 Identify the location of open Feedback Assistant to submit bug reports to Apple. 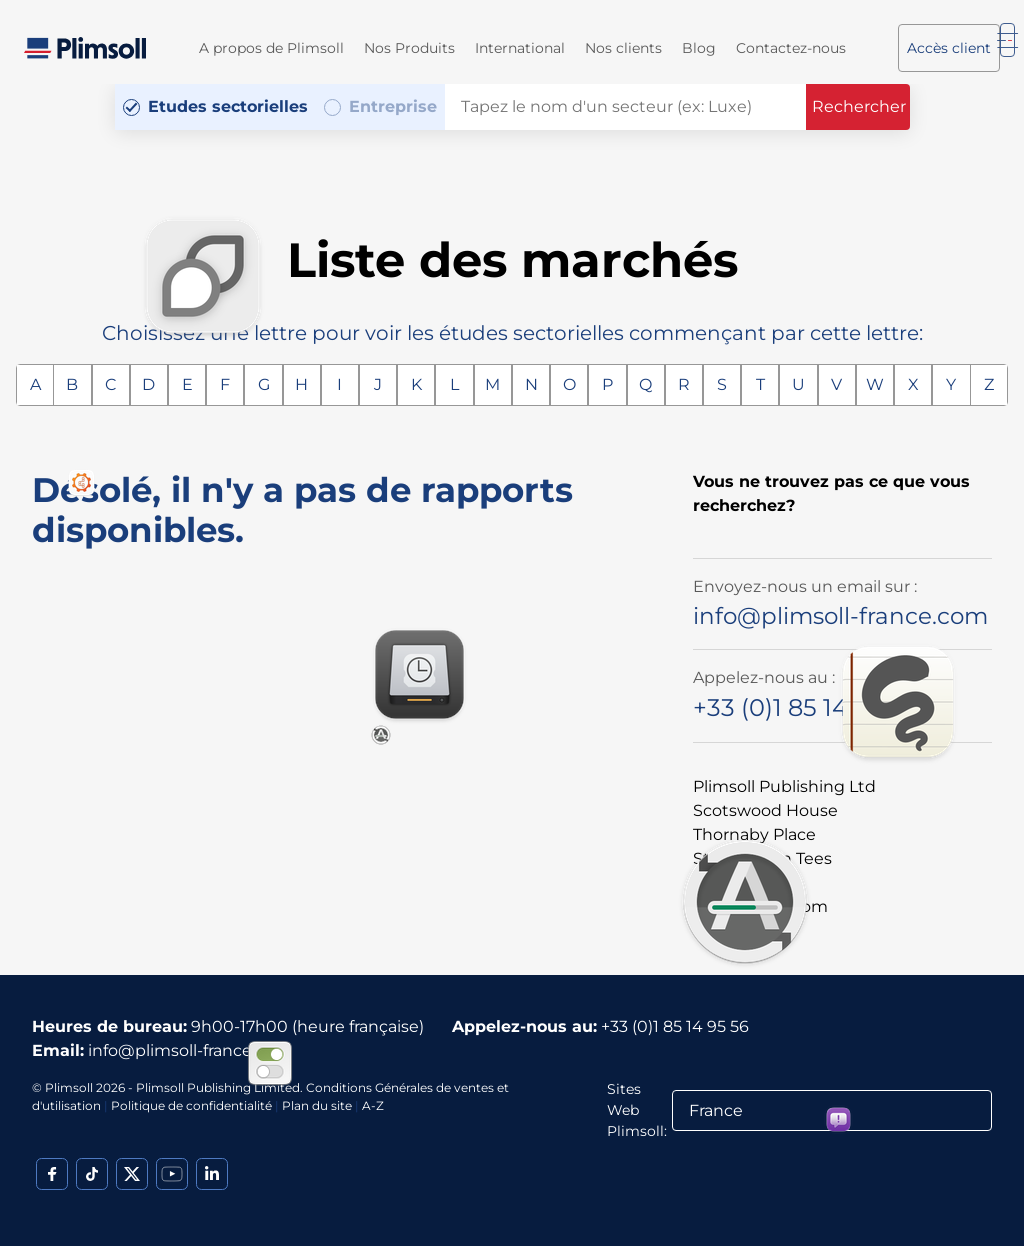
(838, 1119).